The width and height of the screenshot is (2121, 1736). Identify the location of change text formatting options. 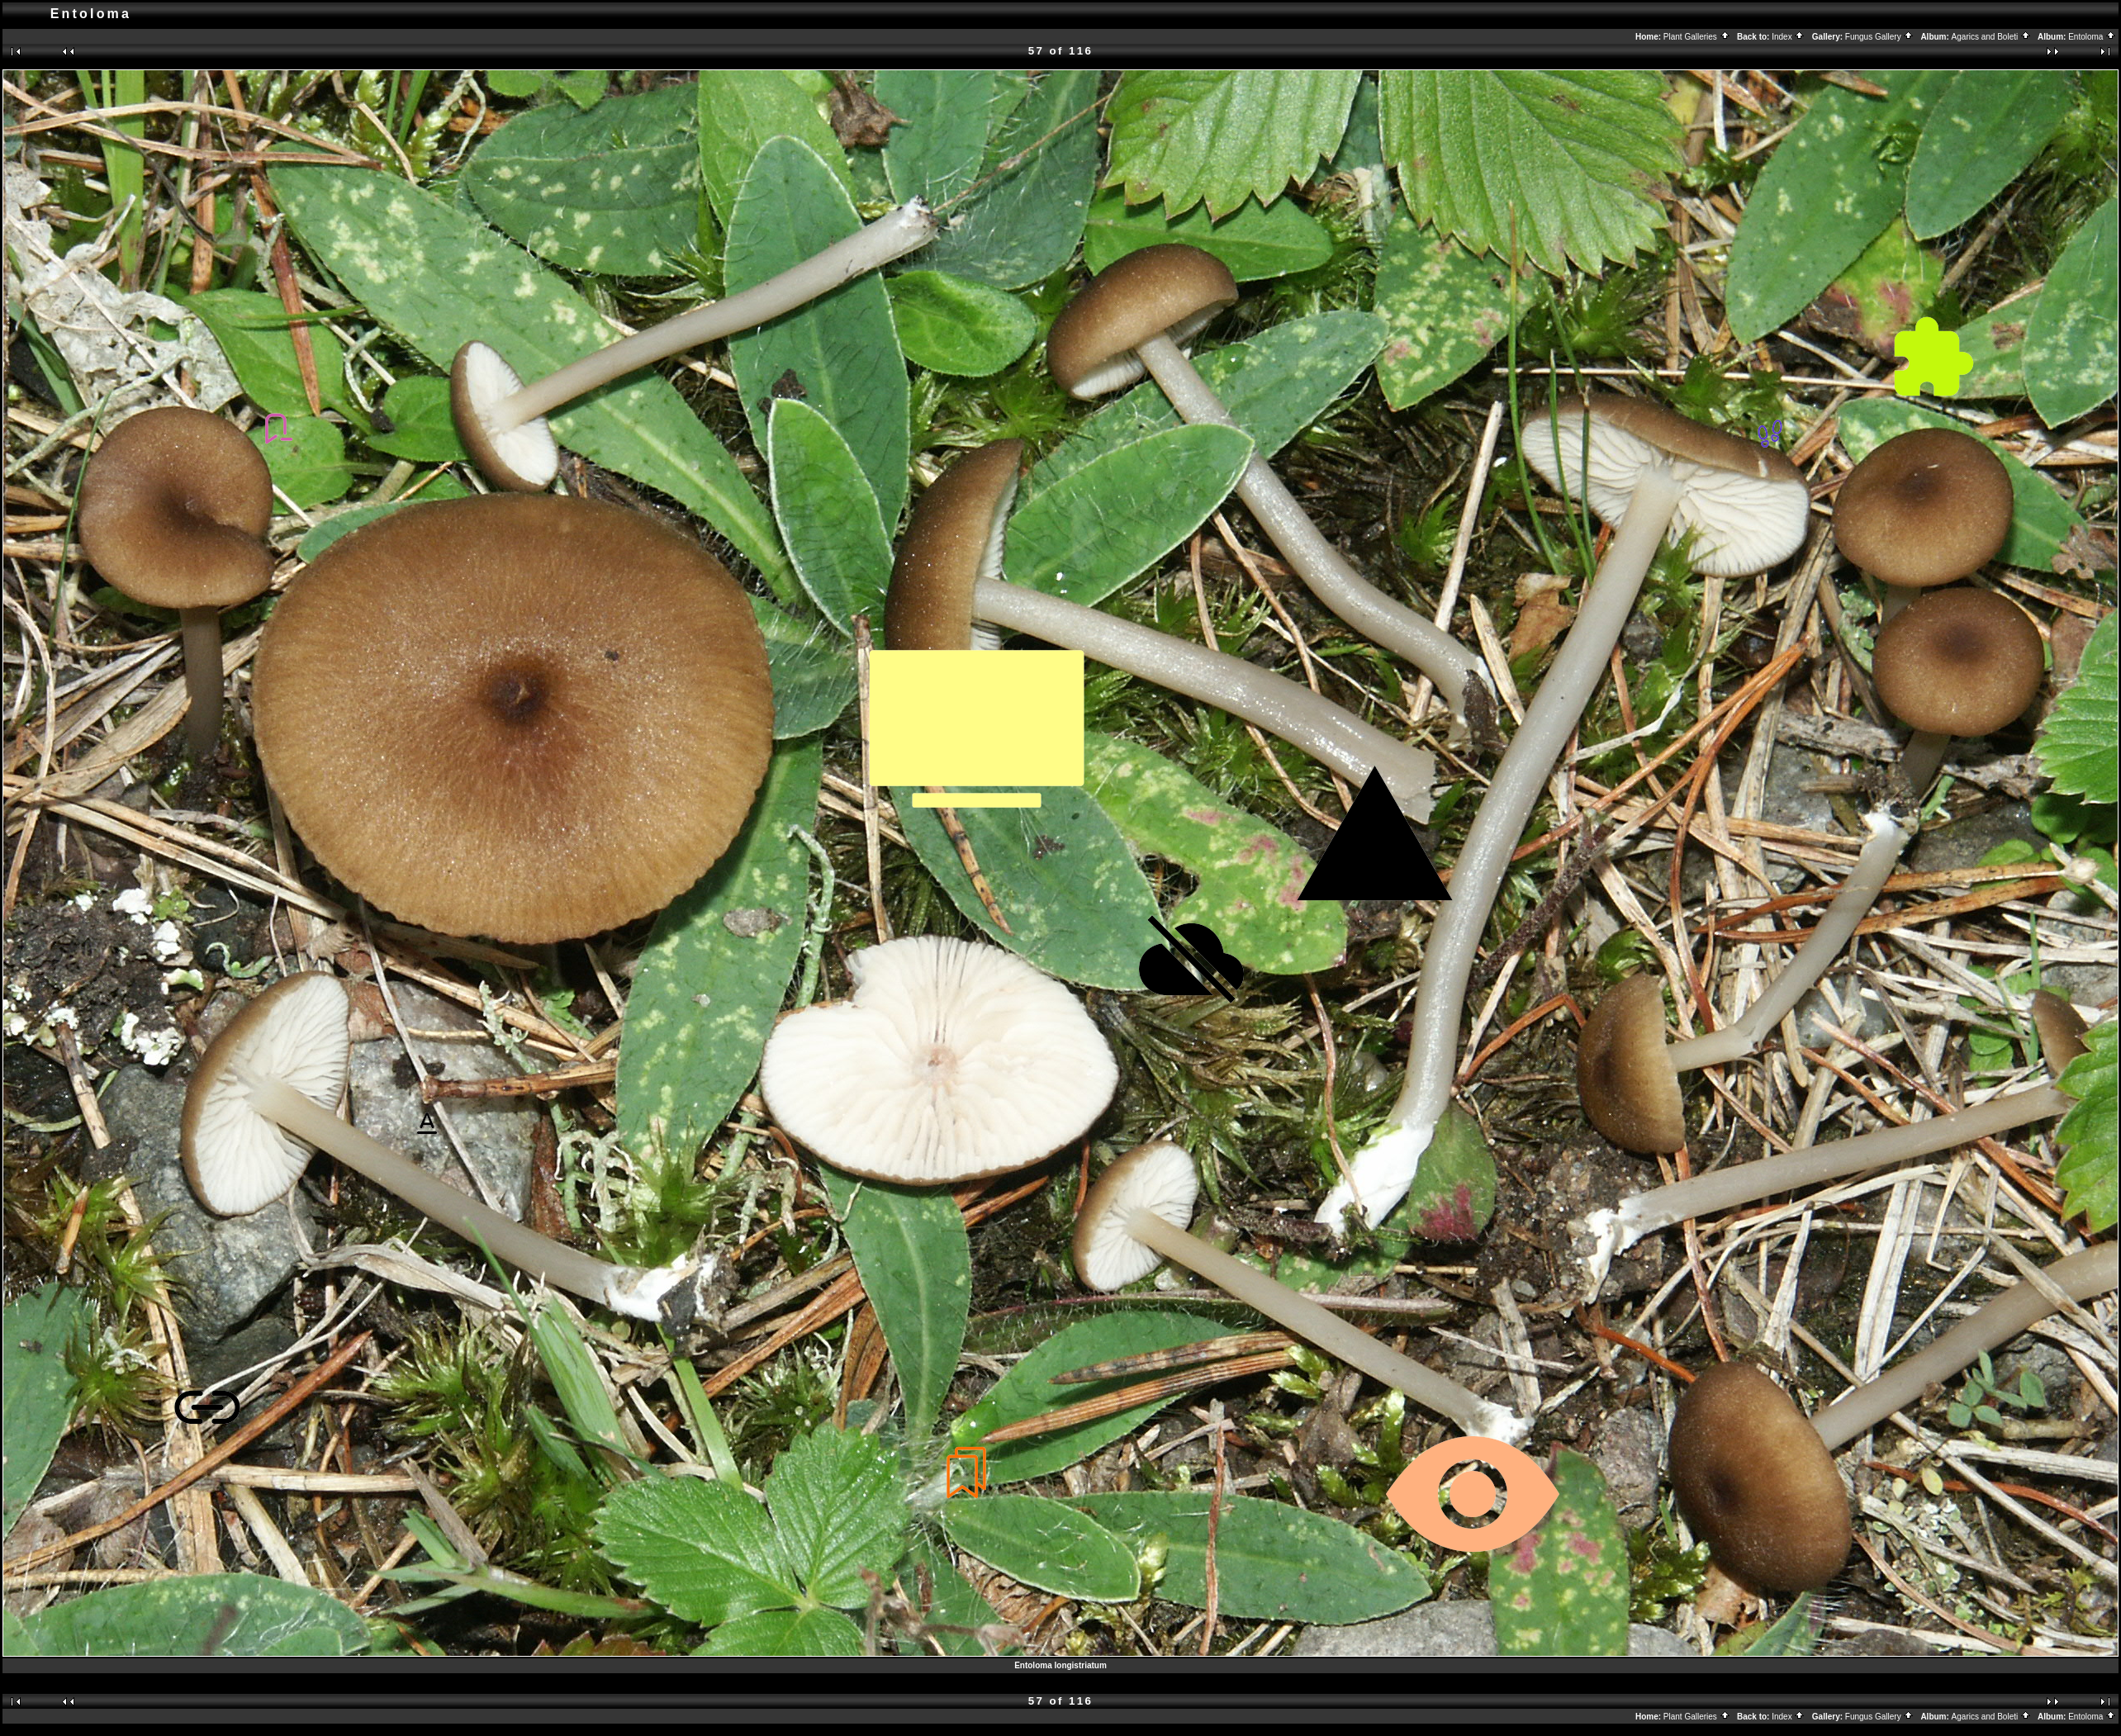
(427, 1124).